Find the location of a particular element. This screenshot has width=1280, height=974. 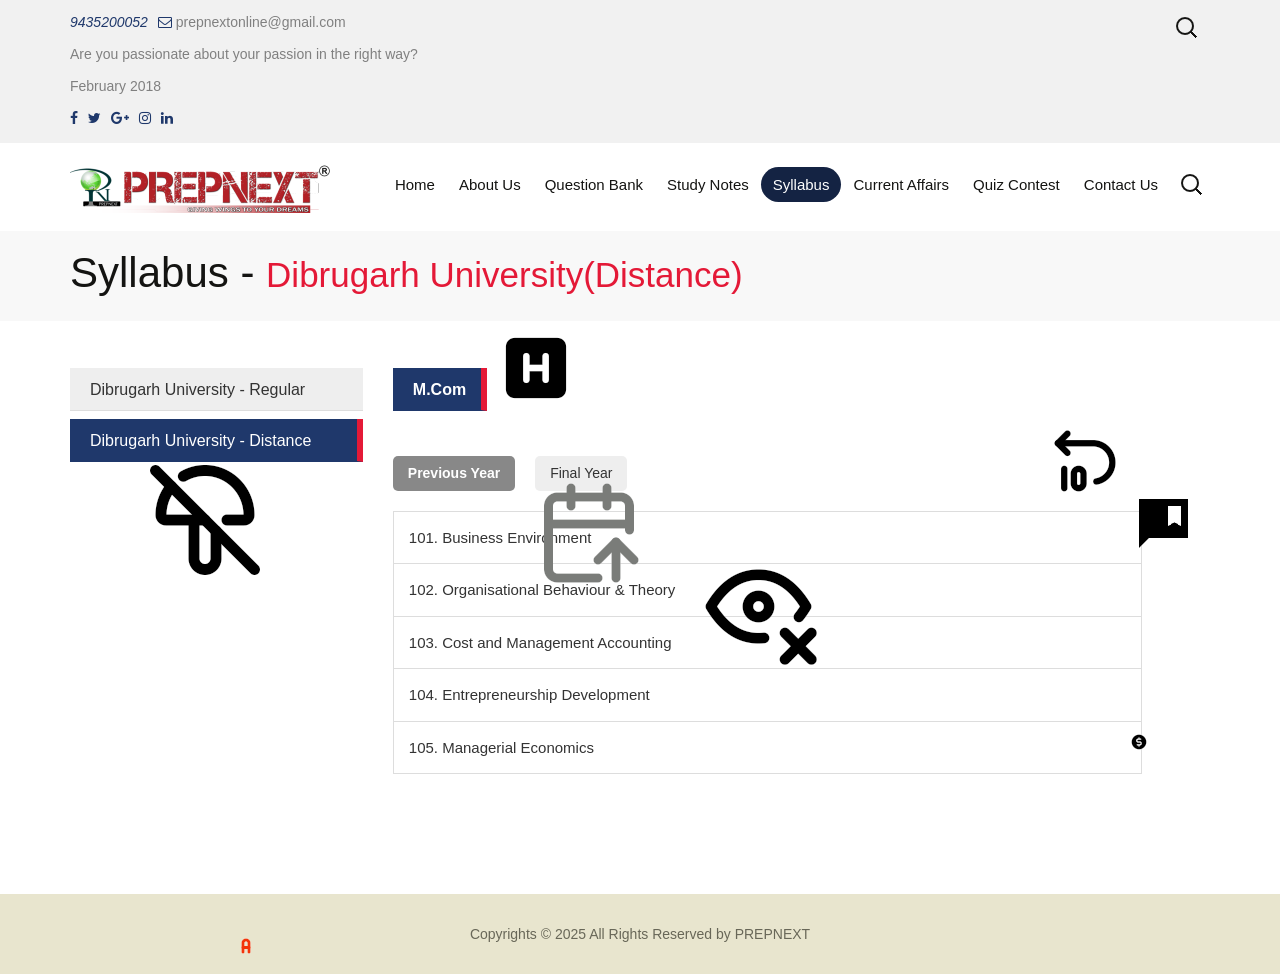

hide from view is located at coordinates (758, 606).